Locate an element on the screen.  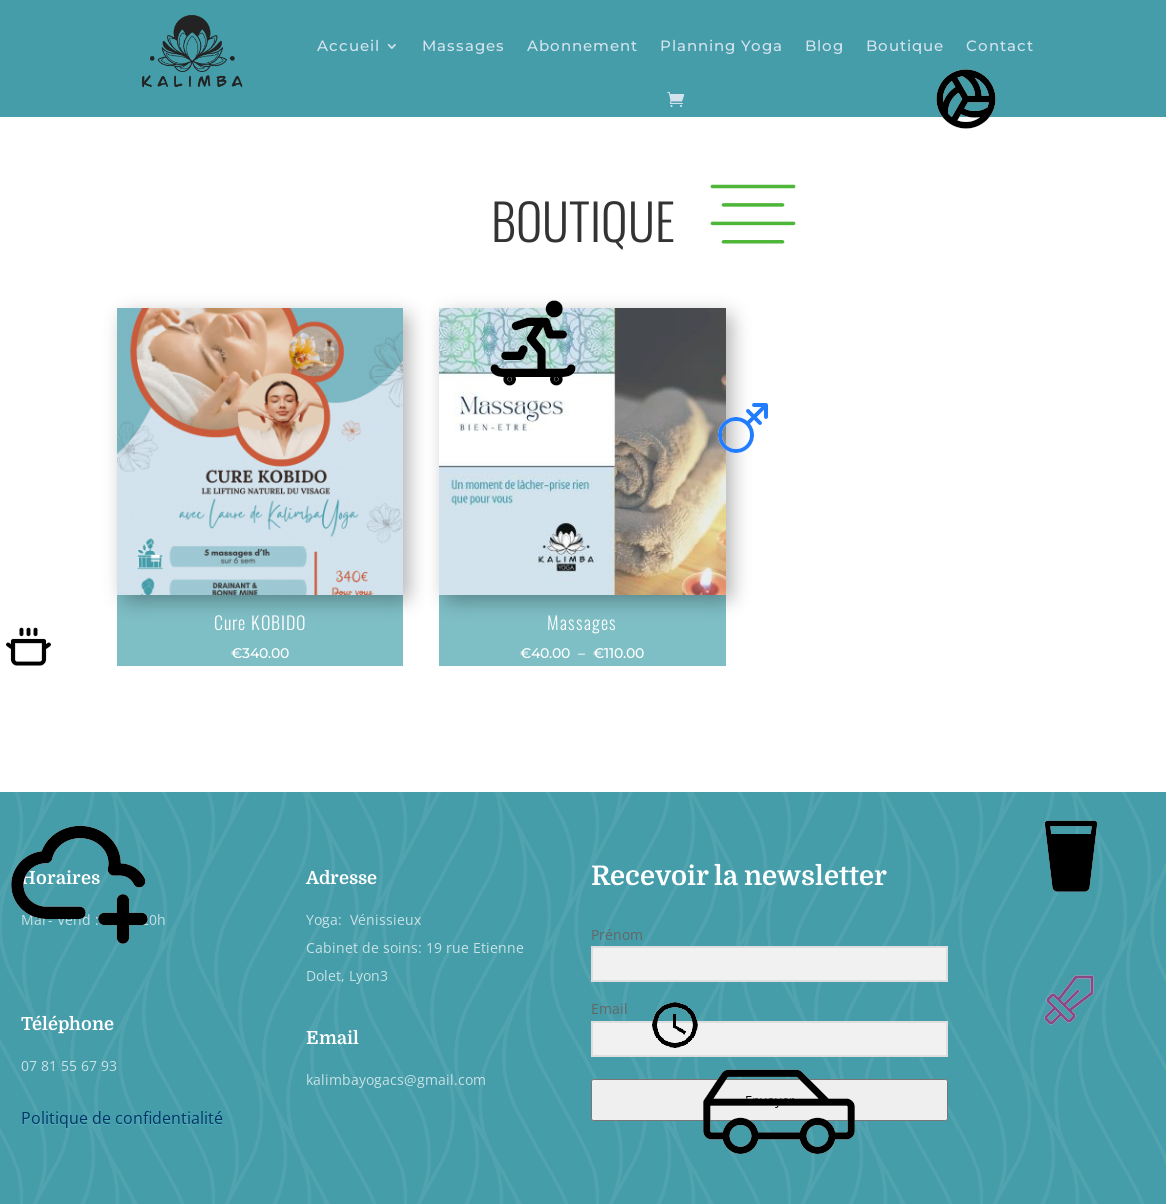
save item to watch later is located at coordinates (675, 1025).